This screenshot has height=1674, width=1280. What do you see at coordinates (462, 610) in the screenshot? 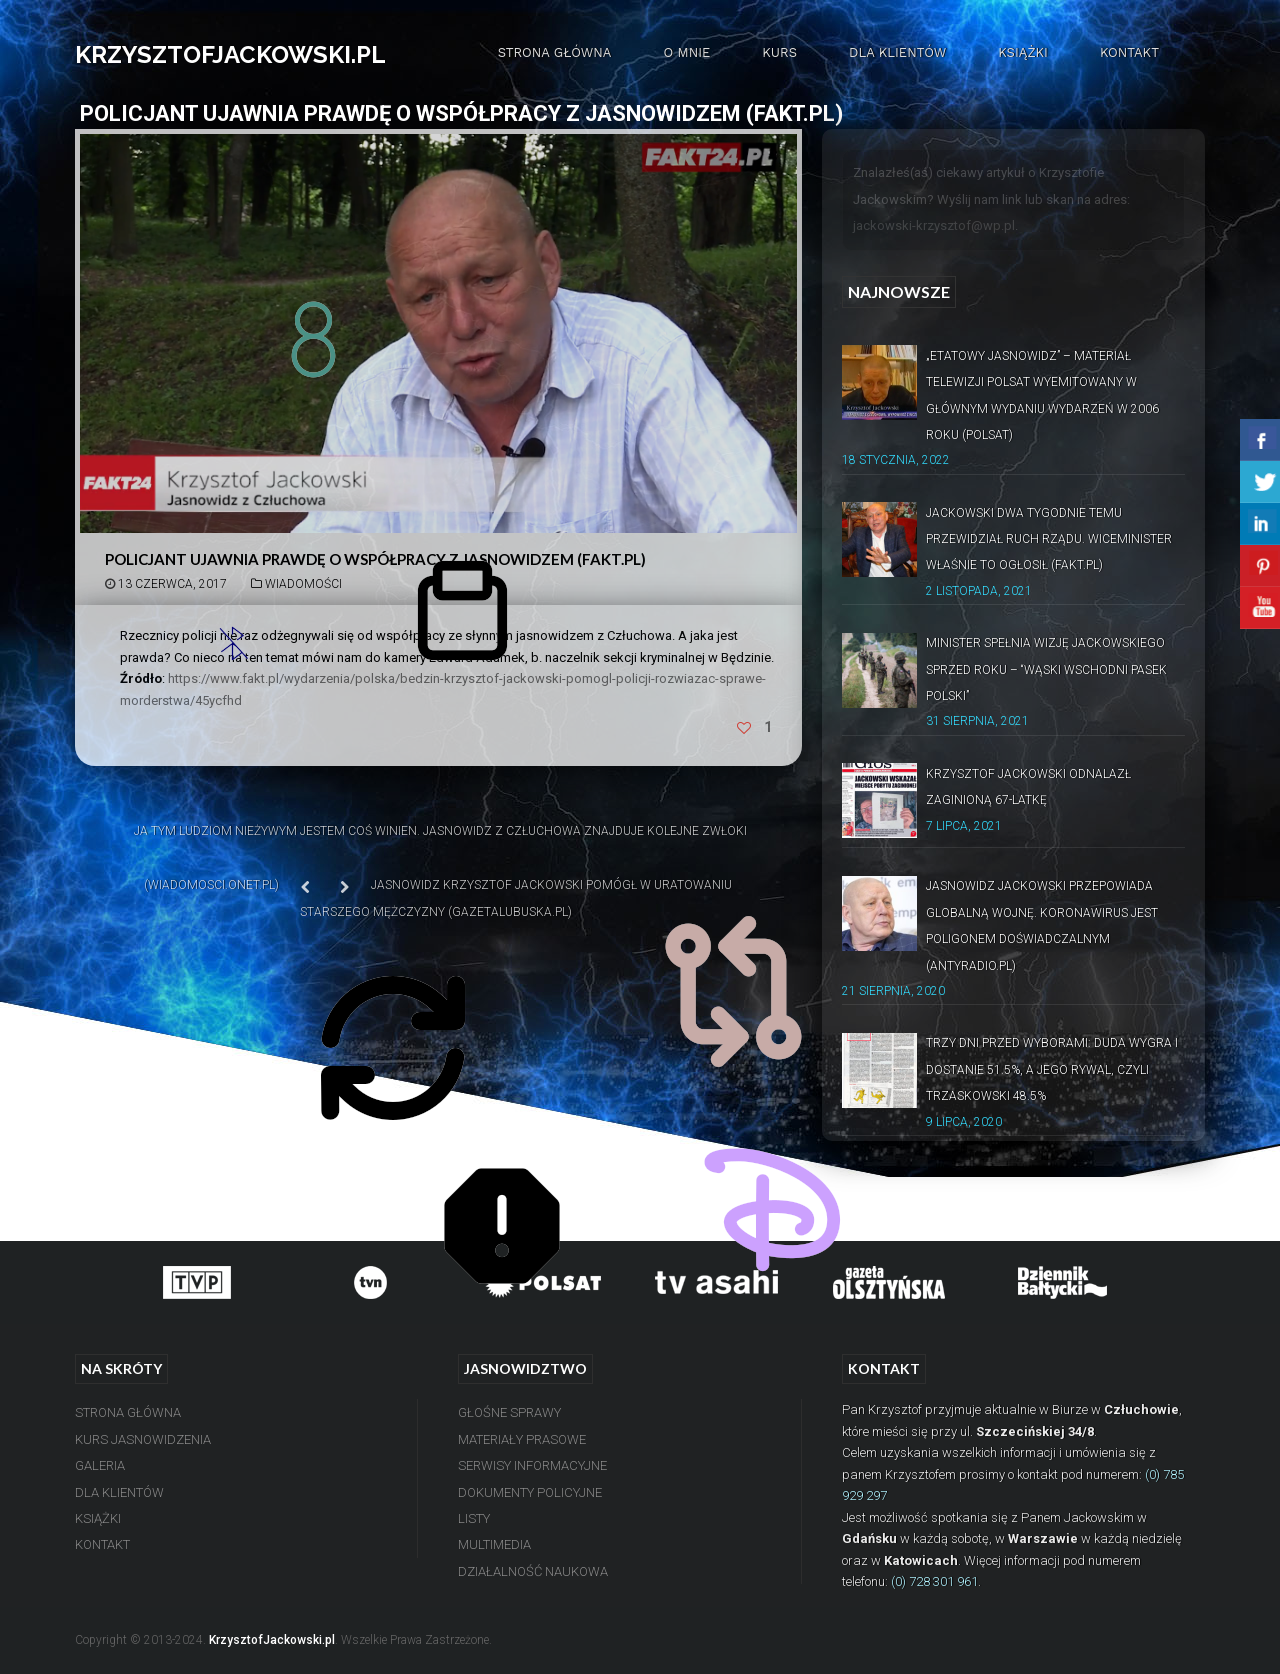
I see `copy to clipboard` at bounding box center [462, 610].